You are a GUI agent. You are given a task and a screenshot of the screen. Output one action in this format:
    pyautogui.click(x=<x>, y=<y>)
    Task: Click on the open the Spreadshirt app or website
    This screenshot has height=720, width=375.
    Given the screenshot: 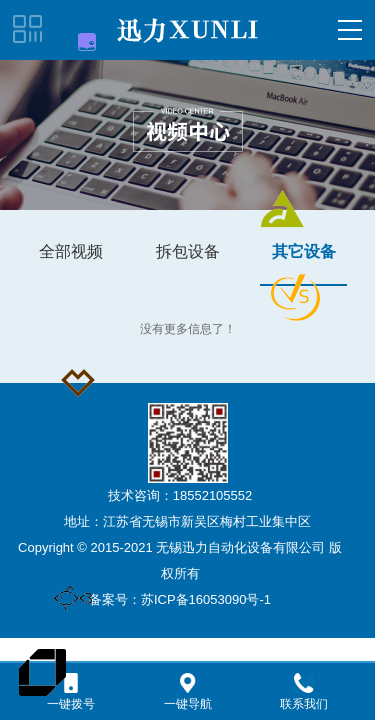 What is the action you would take?
    pyautogui.click(x=78, y=383)
    